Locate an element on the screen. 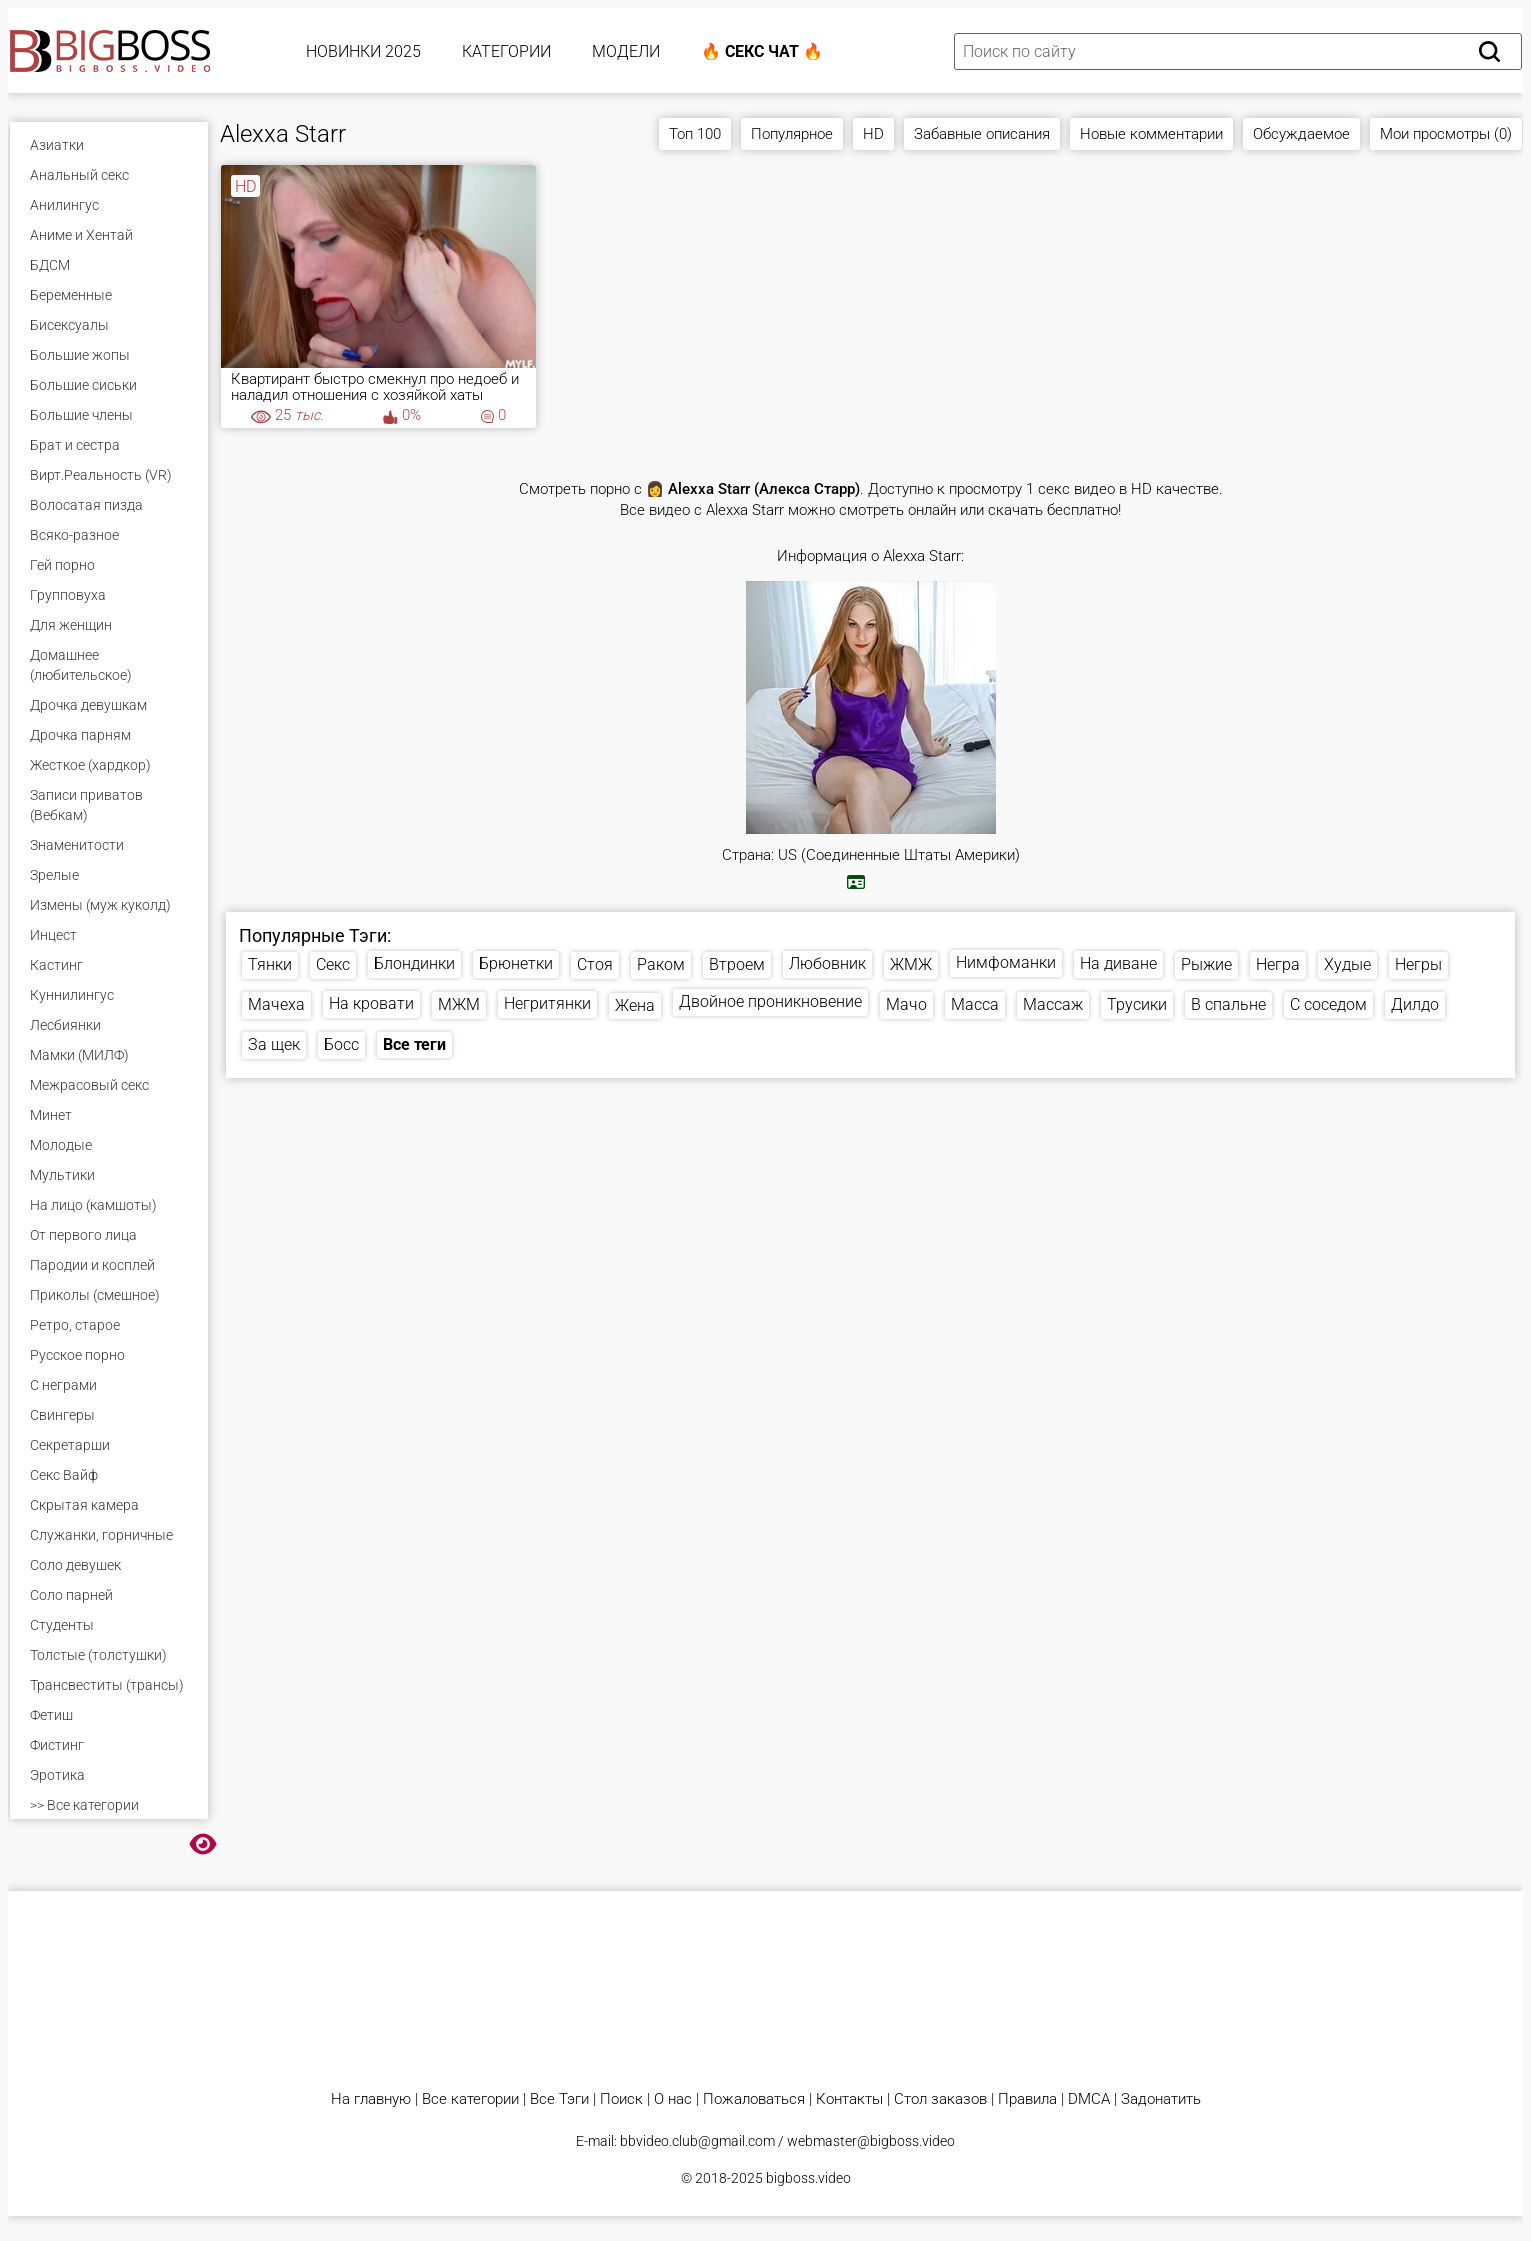 The width and height of the screenshot is (1531, 2241). view or preview content is located at coordinates (203, 1844).